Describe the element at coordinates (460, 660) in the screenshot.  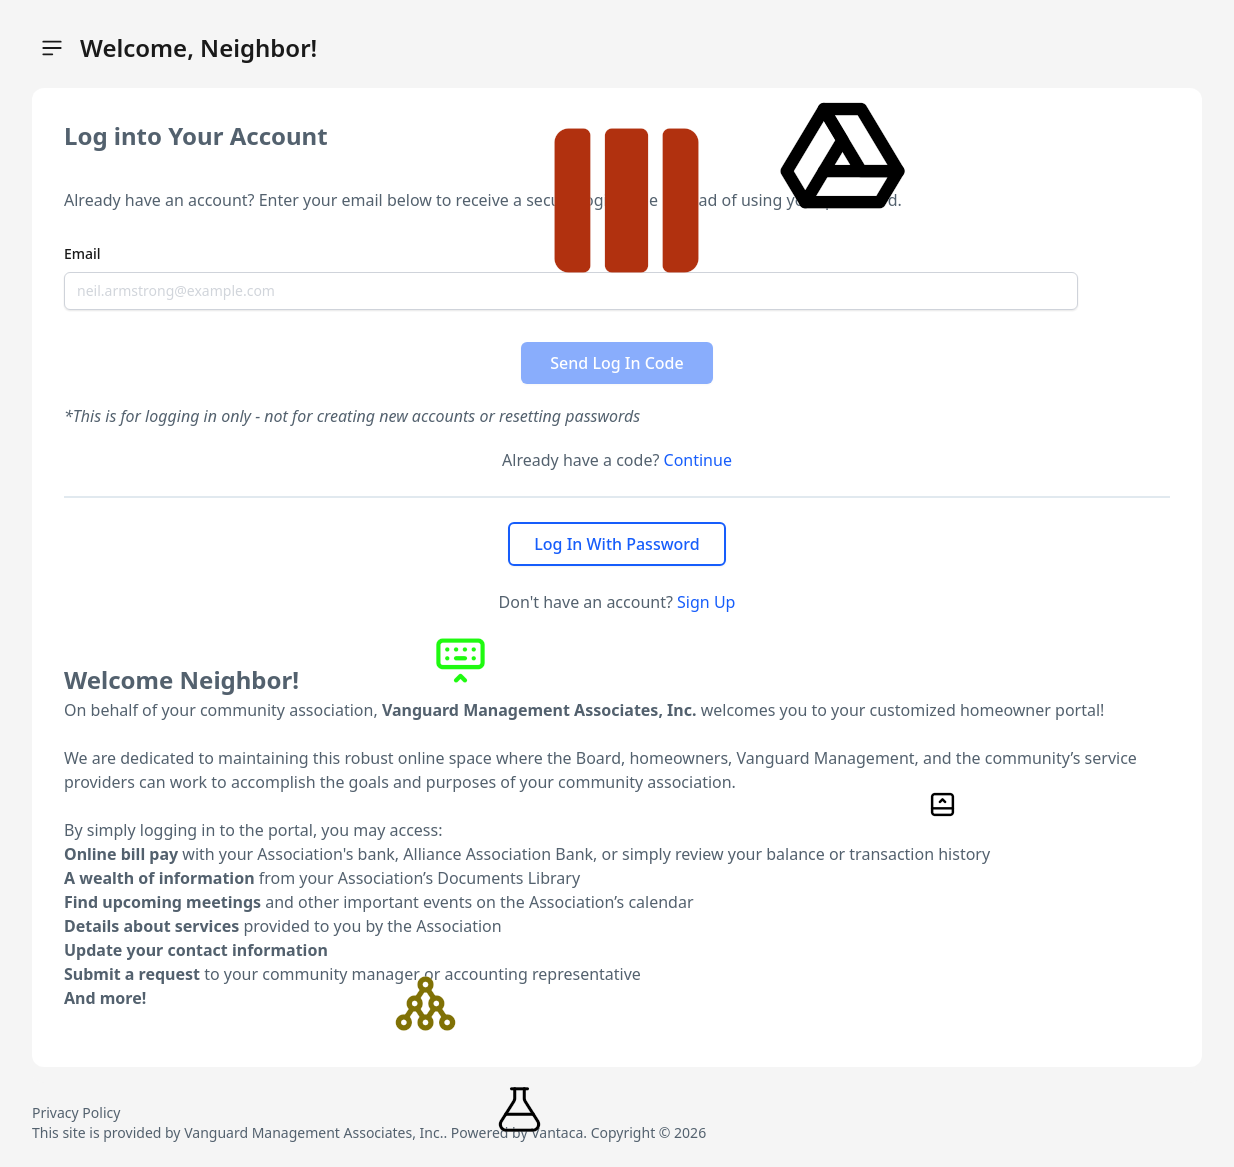
I see `hide the on-screen keyboard` at that location.